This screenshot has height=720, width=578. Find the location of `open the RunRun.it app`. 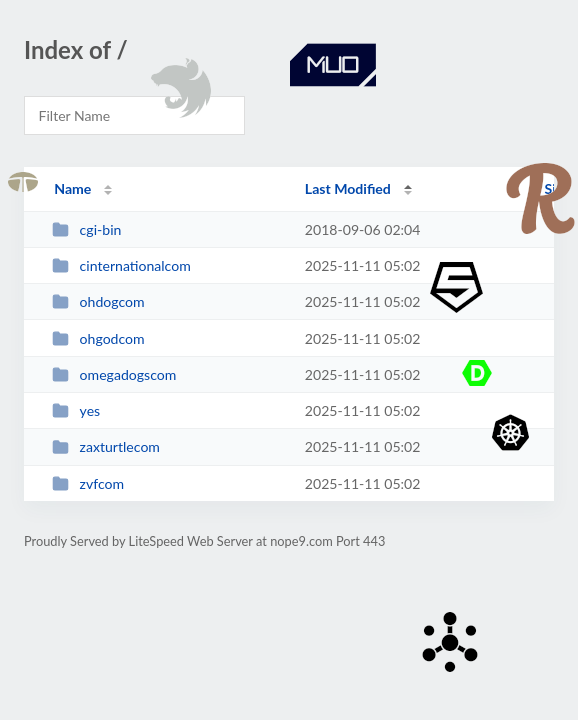

open the RunRun.it app is located at coordinates (540, 198).